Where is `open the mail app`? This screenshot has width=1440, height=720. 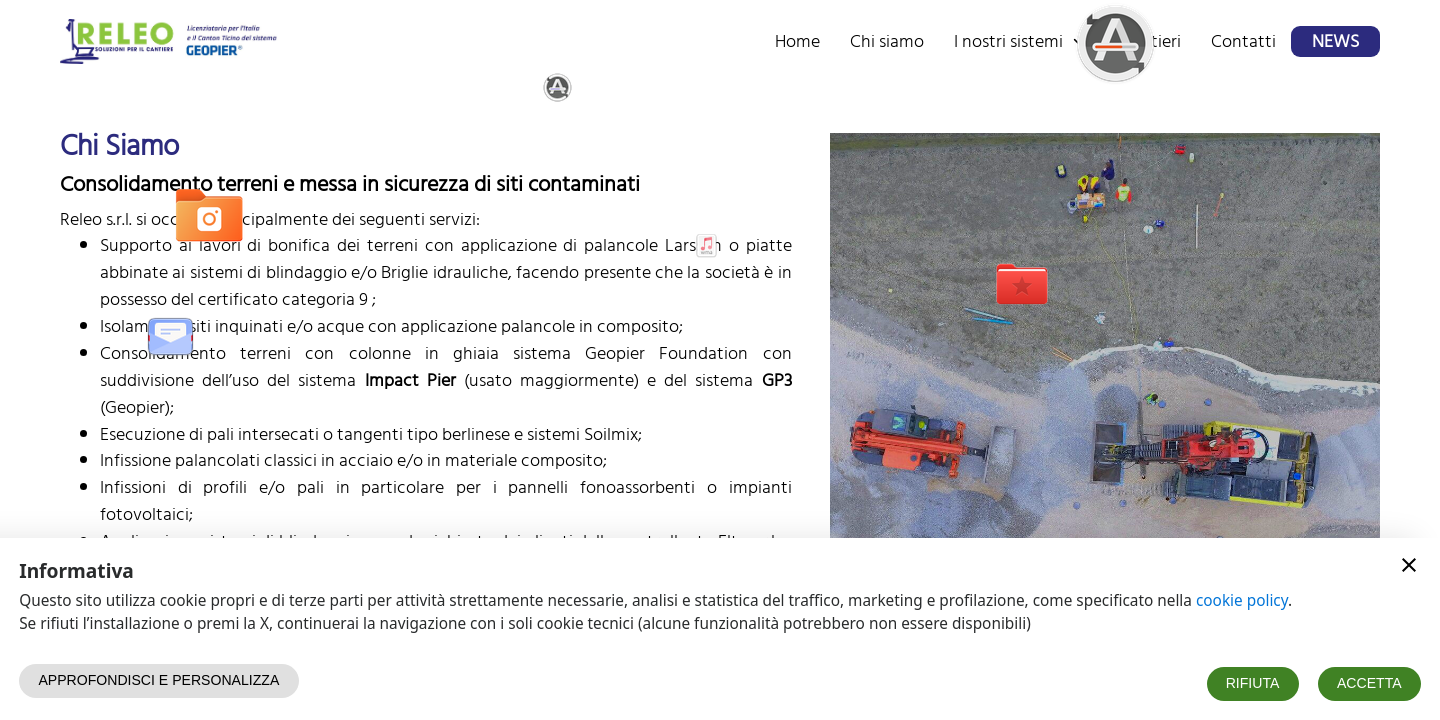
open the mail app is located at coordinates (170, 336).